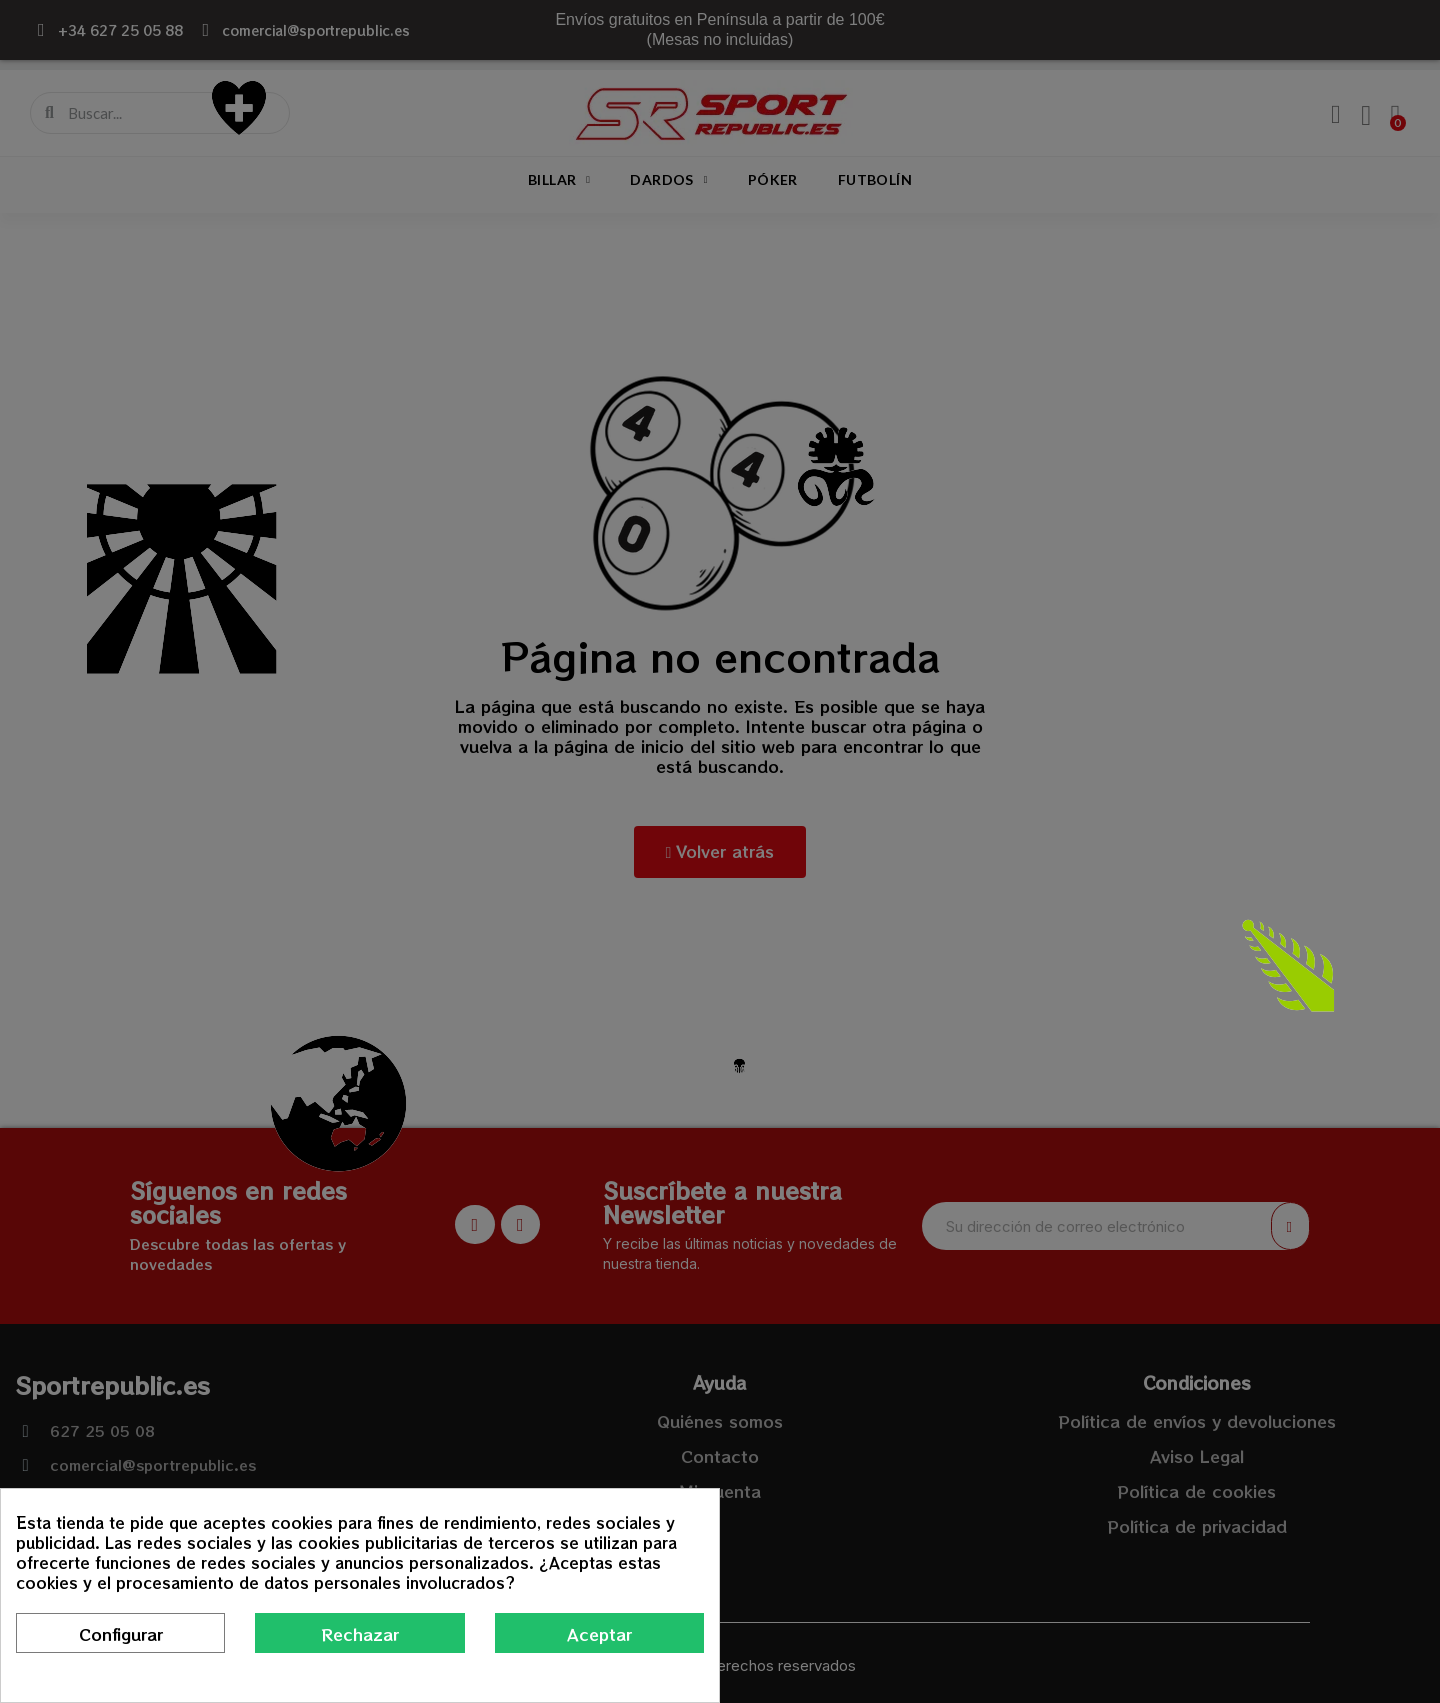  I want to click on select squid or cephalopod character, so click(739, 1066).